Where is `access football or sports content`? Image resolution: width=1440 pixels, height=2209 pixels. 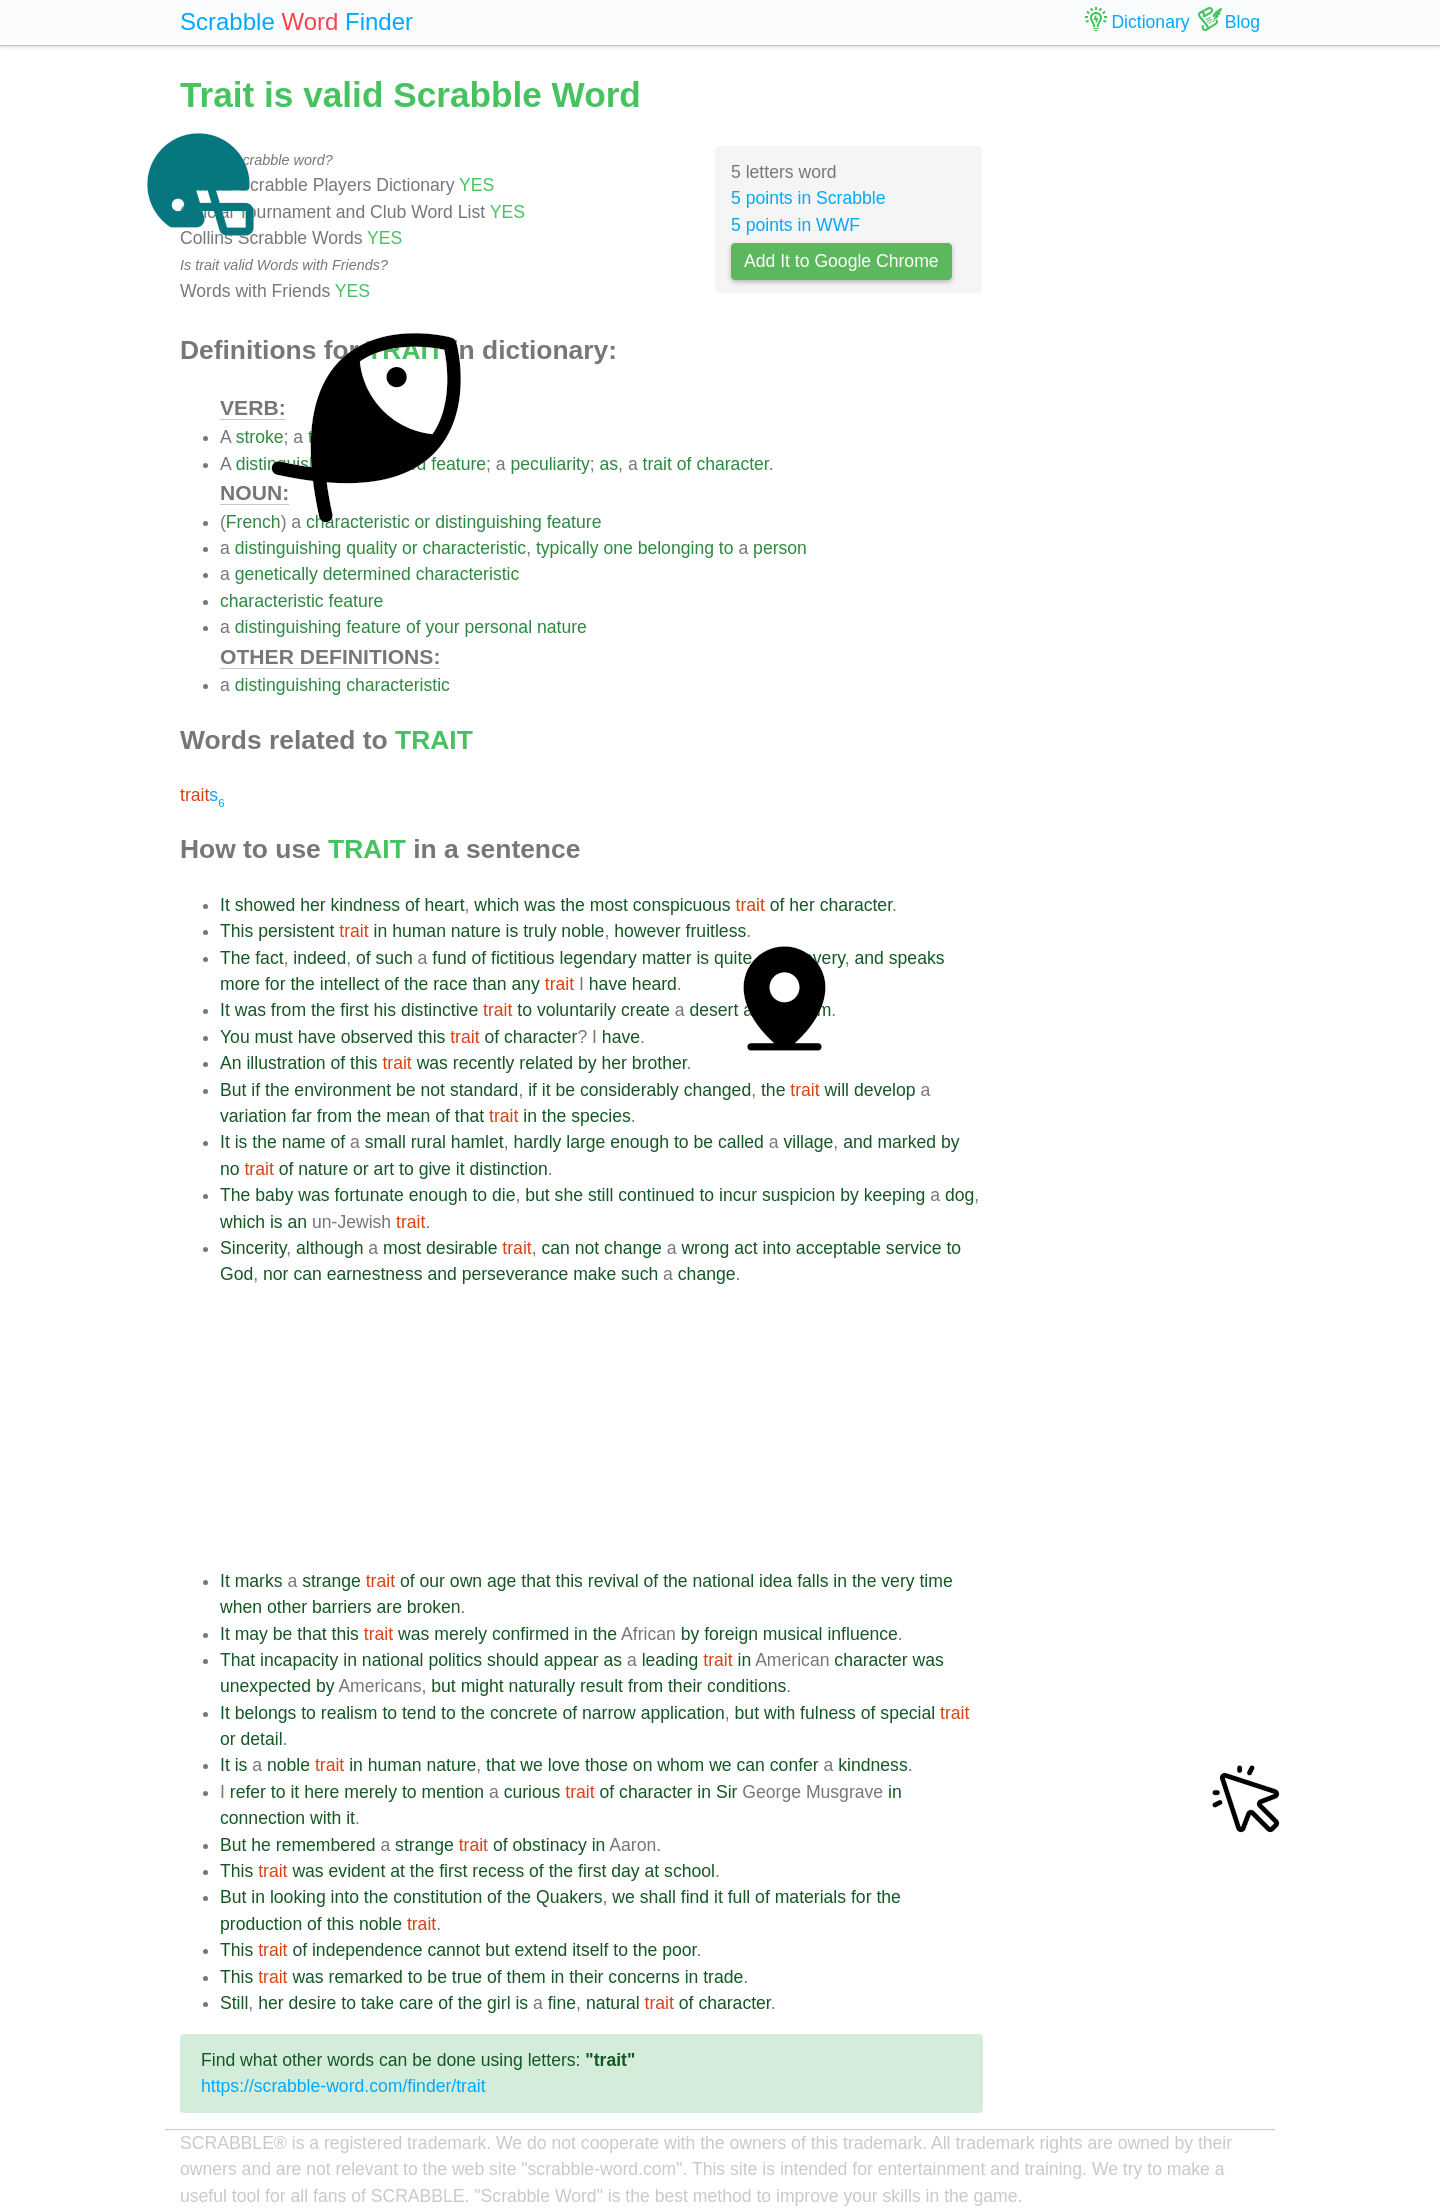
access football or sports content is located at coordinates (200, 186).